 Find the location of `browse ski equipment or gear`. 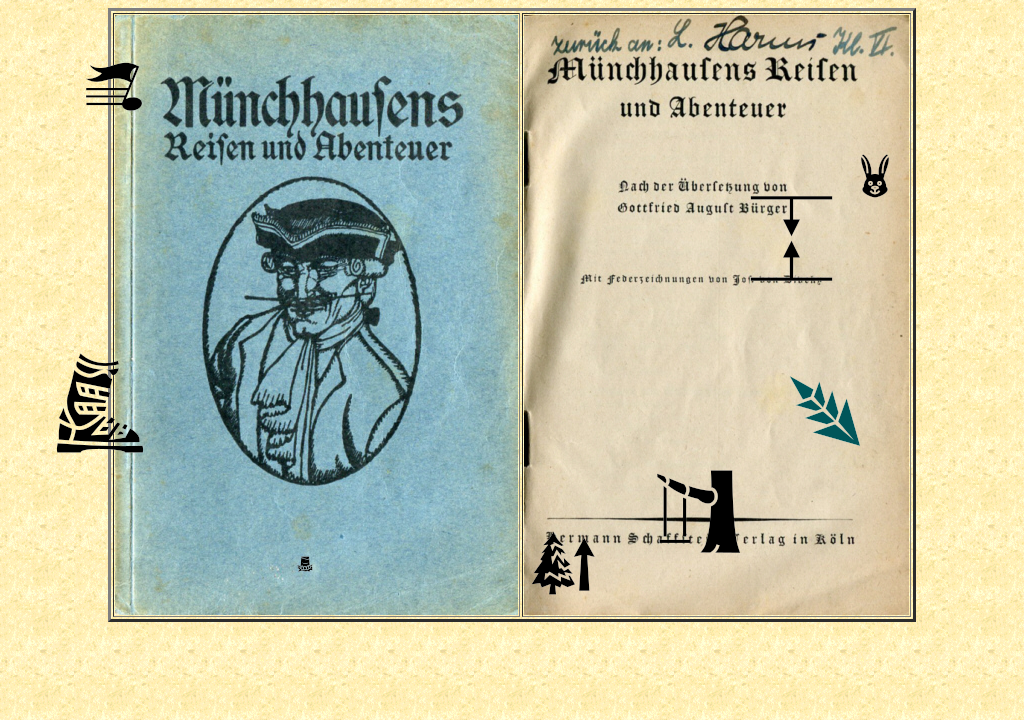

browse ski equipment or gear is located at coordinates (100, 403).